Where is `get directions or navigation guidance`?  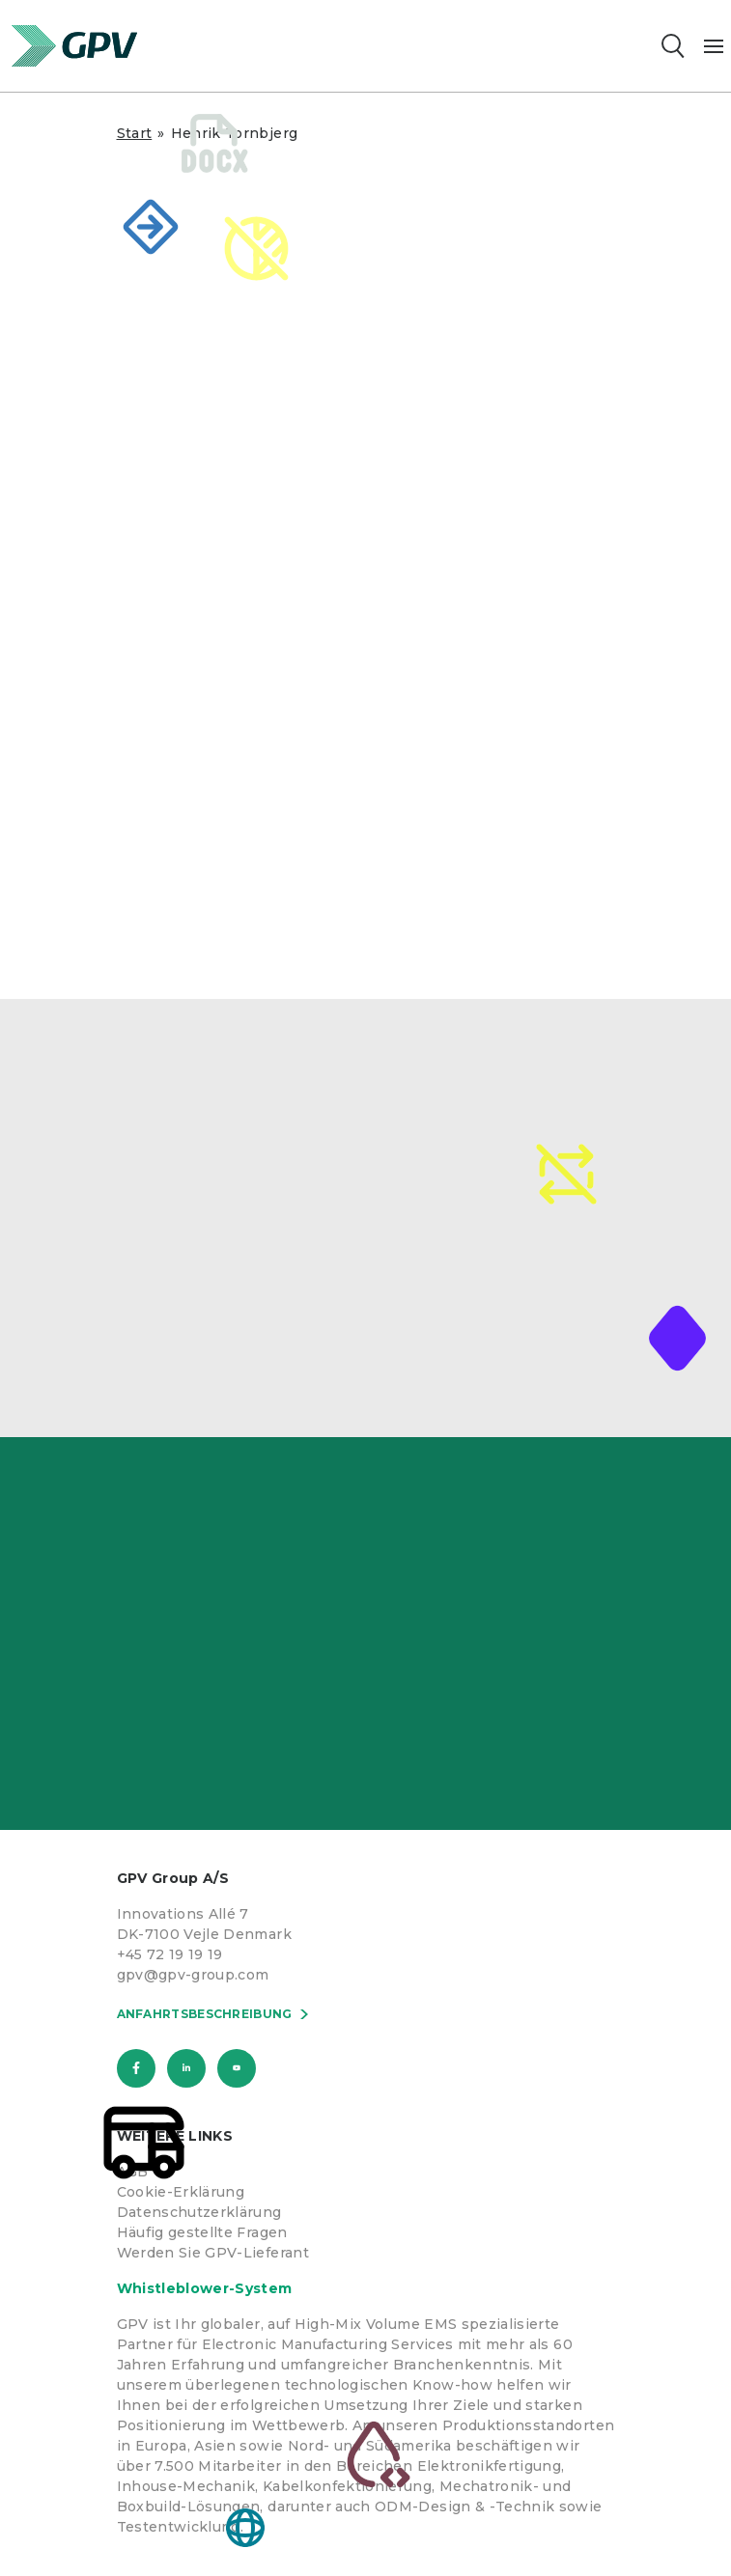 get directions or navigation guidance is located at coordinates (151, 227).